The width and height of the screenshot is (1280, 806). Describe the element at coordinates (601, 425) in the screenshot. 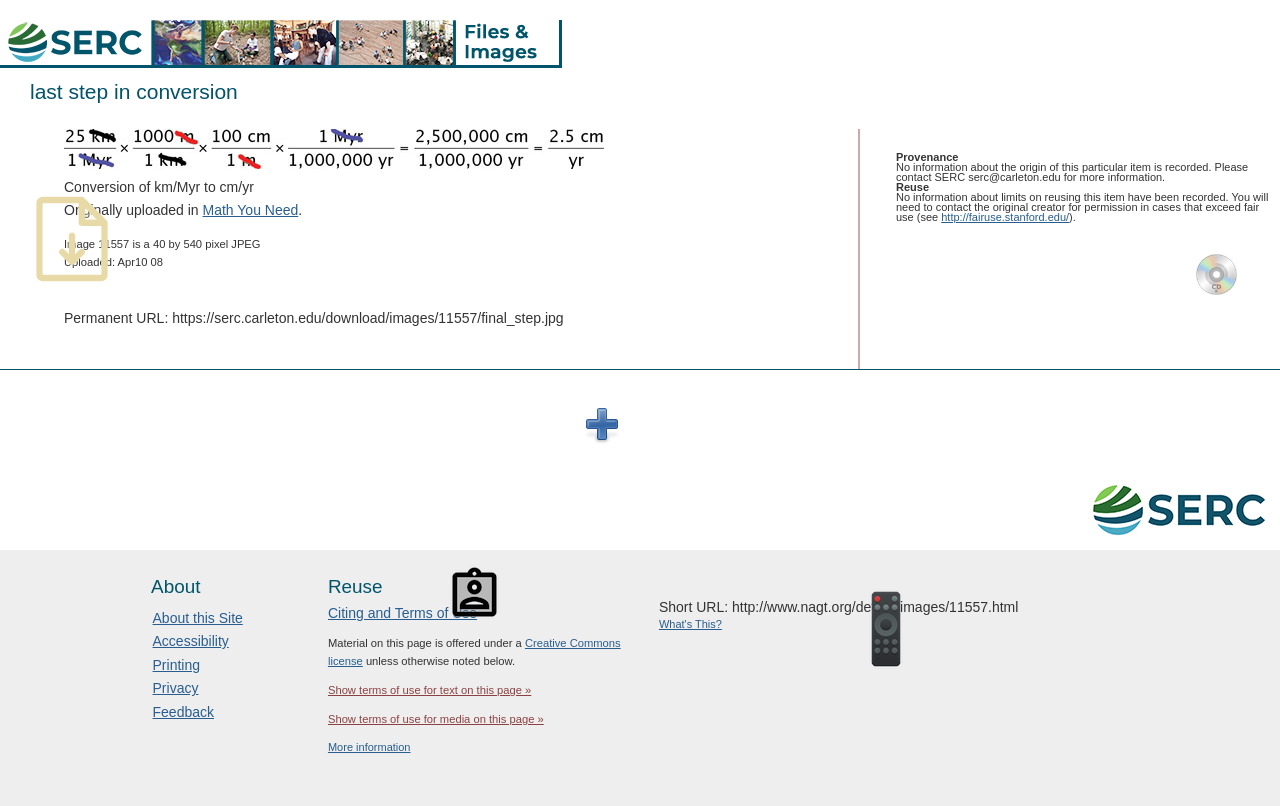

I see `add a new item to a list` at that location.